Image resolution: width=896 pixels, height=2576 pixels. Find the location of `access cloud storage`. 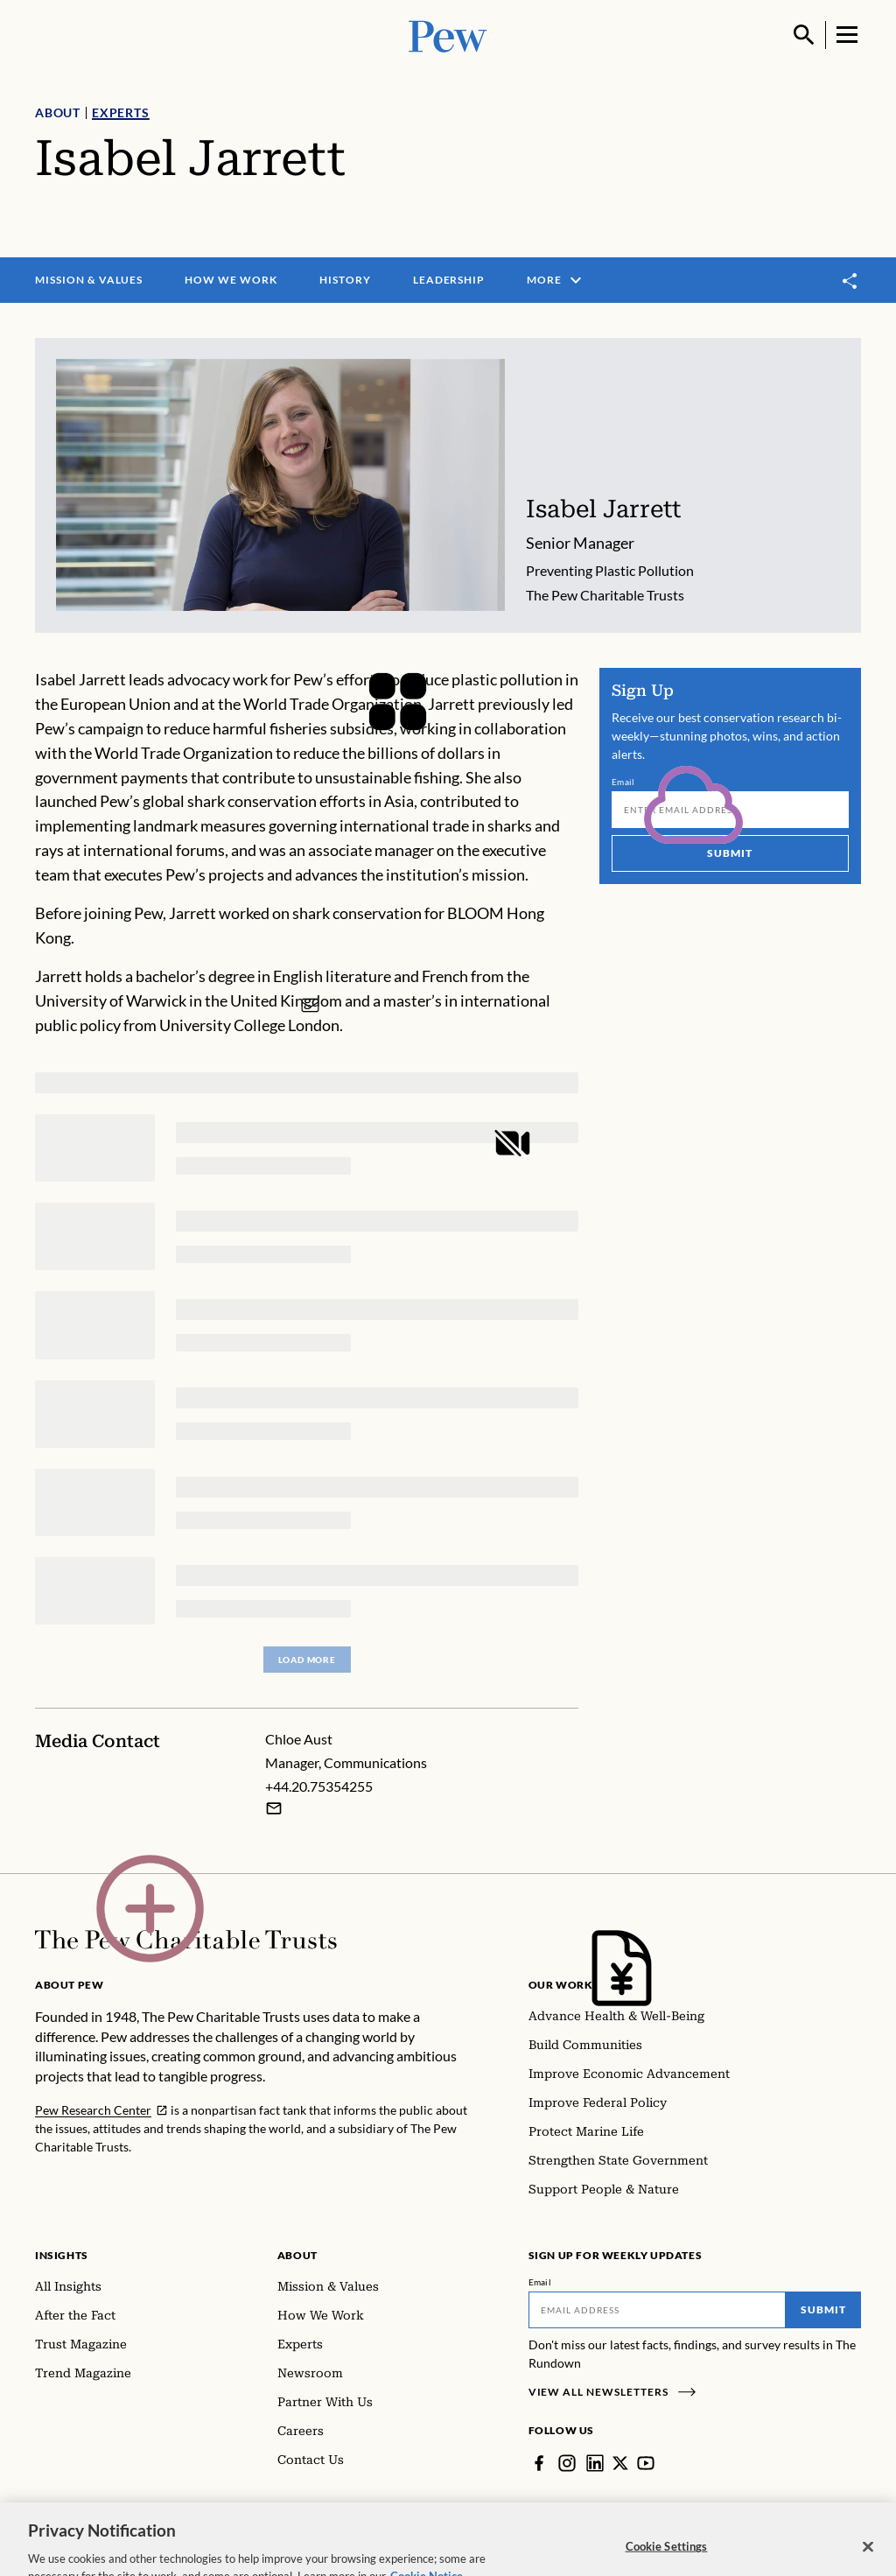

access cloud storage is located at coordinates (693, 804).